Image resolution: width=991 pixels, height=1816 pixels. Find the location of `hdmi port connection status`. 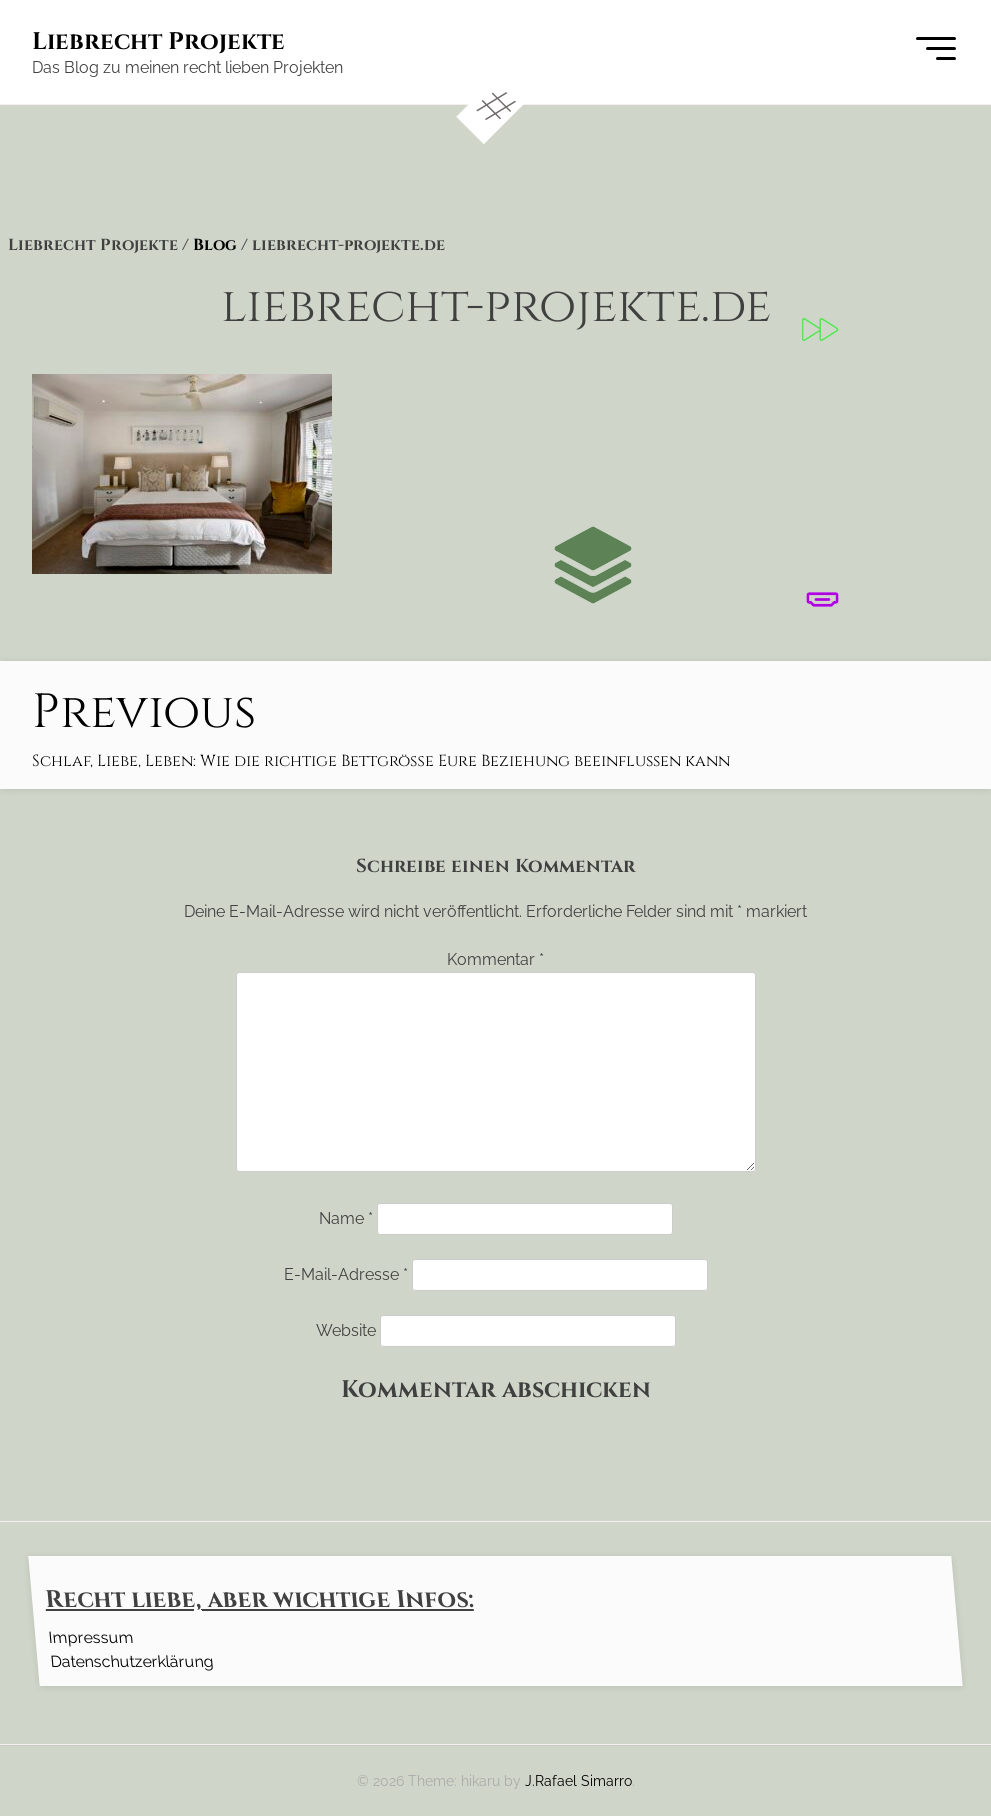

hdmi port connection status is located at coordinates (822, 599).